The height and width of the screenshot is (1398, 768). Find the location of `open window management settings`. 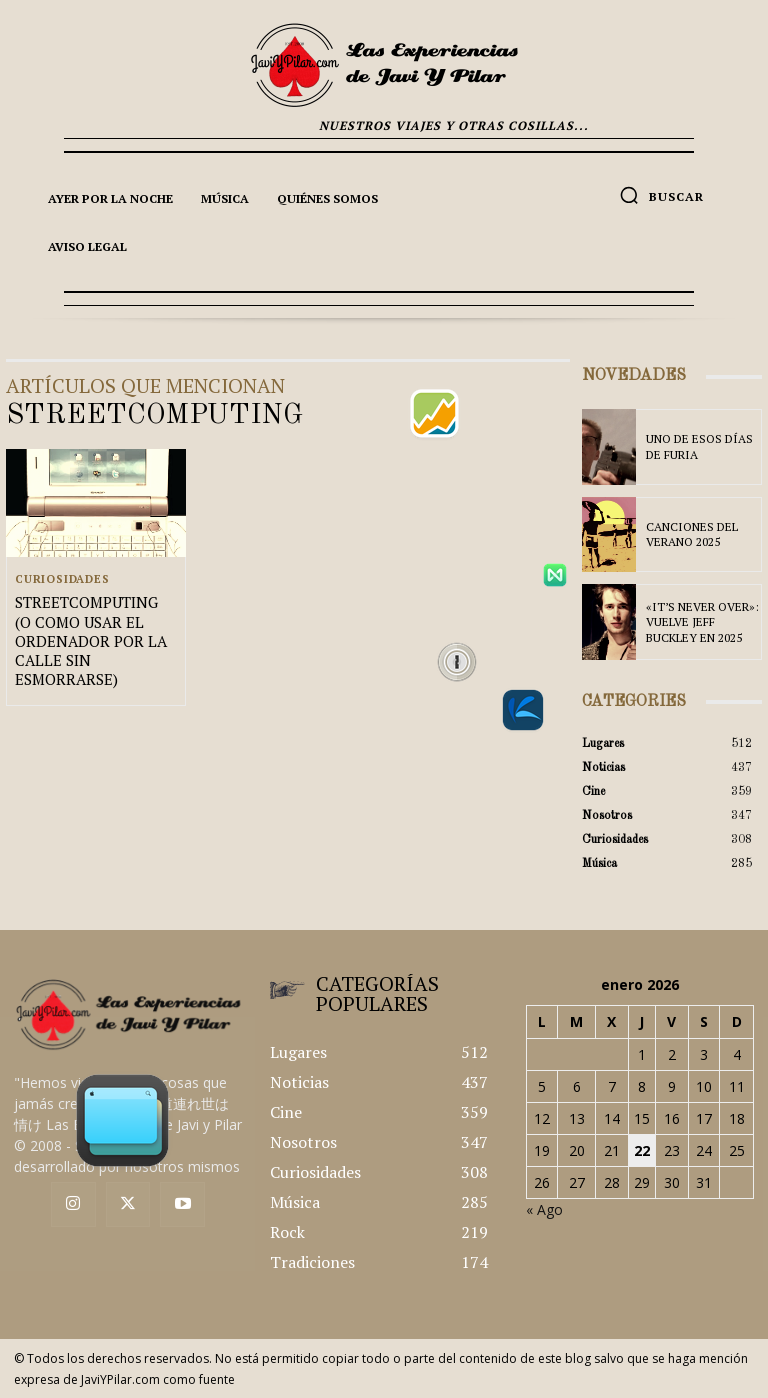

open window management settings is located at coordinates (122, 1120).